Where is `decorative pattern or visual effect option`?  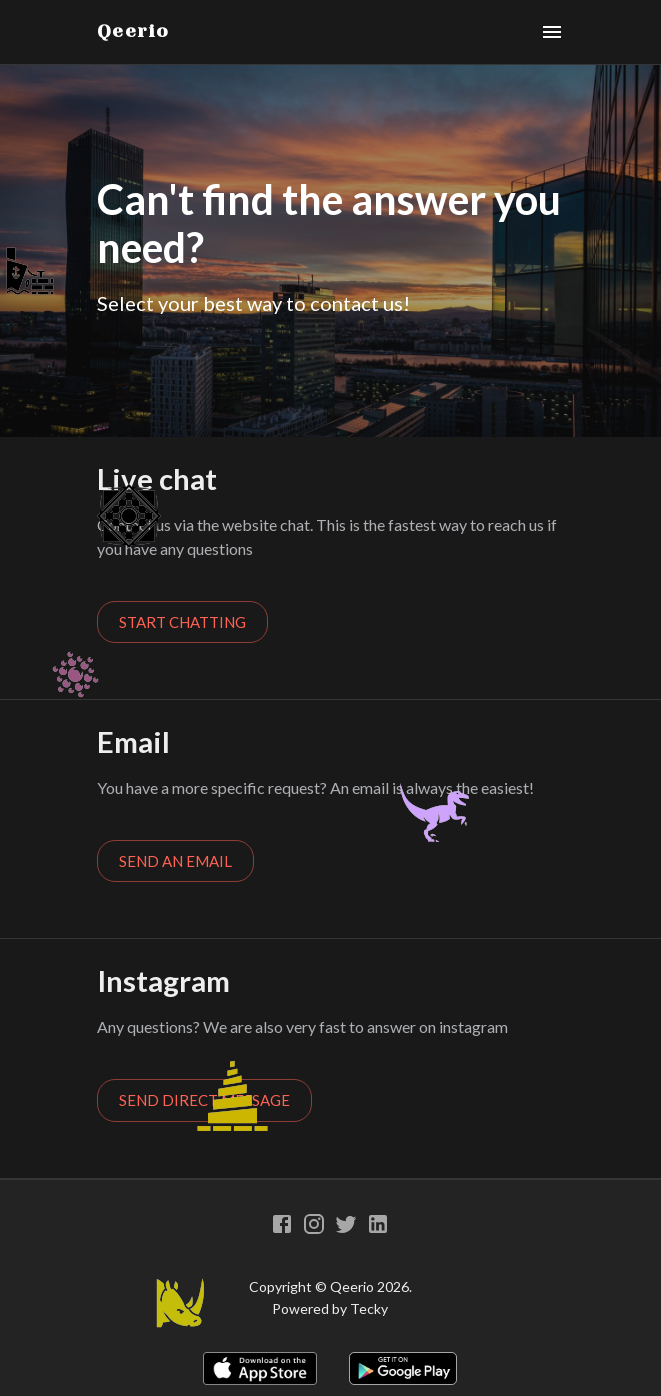
decorative pattern or visual effect option is located at coordinates (75, 674).